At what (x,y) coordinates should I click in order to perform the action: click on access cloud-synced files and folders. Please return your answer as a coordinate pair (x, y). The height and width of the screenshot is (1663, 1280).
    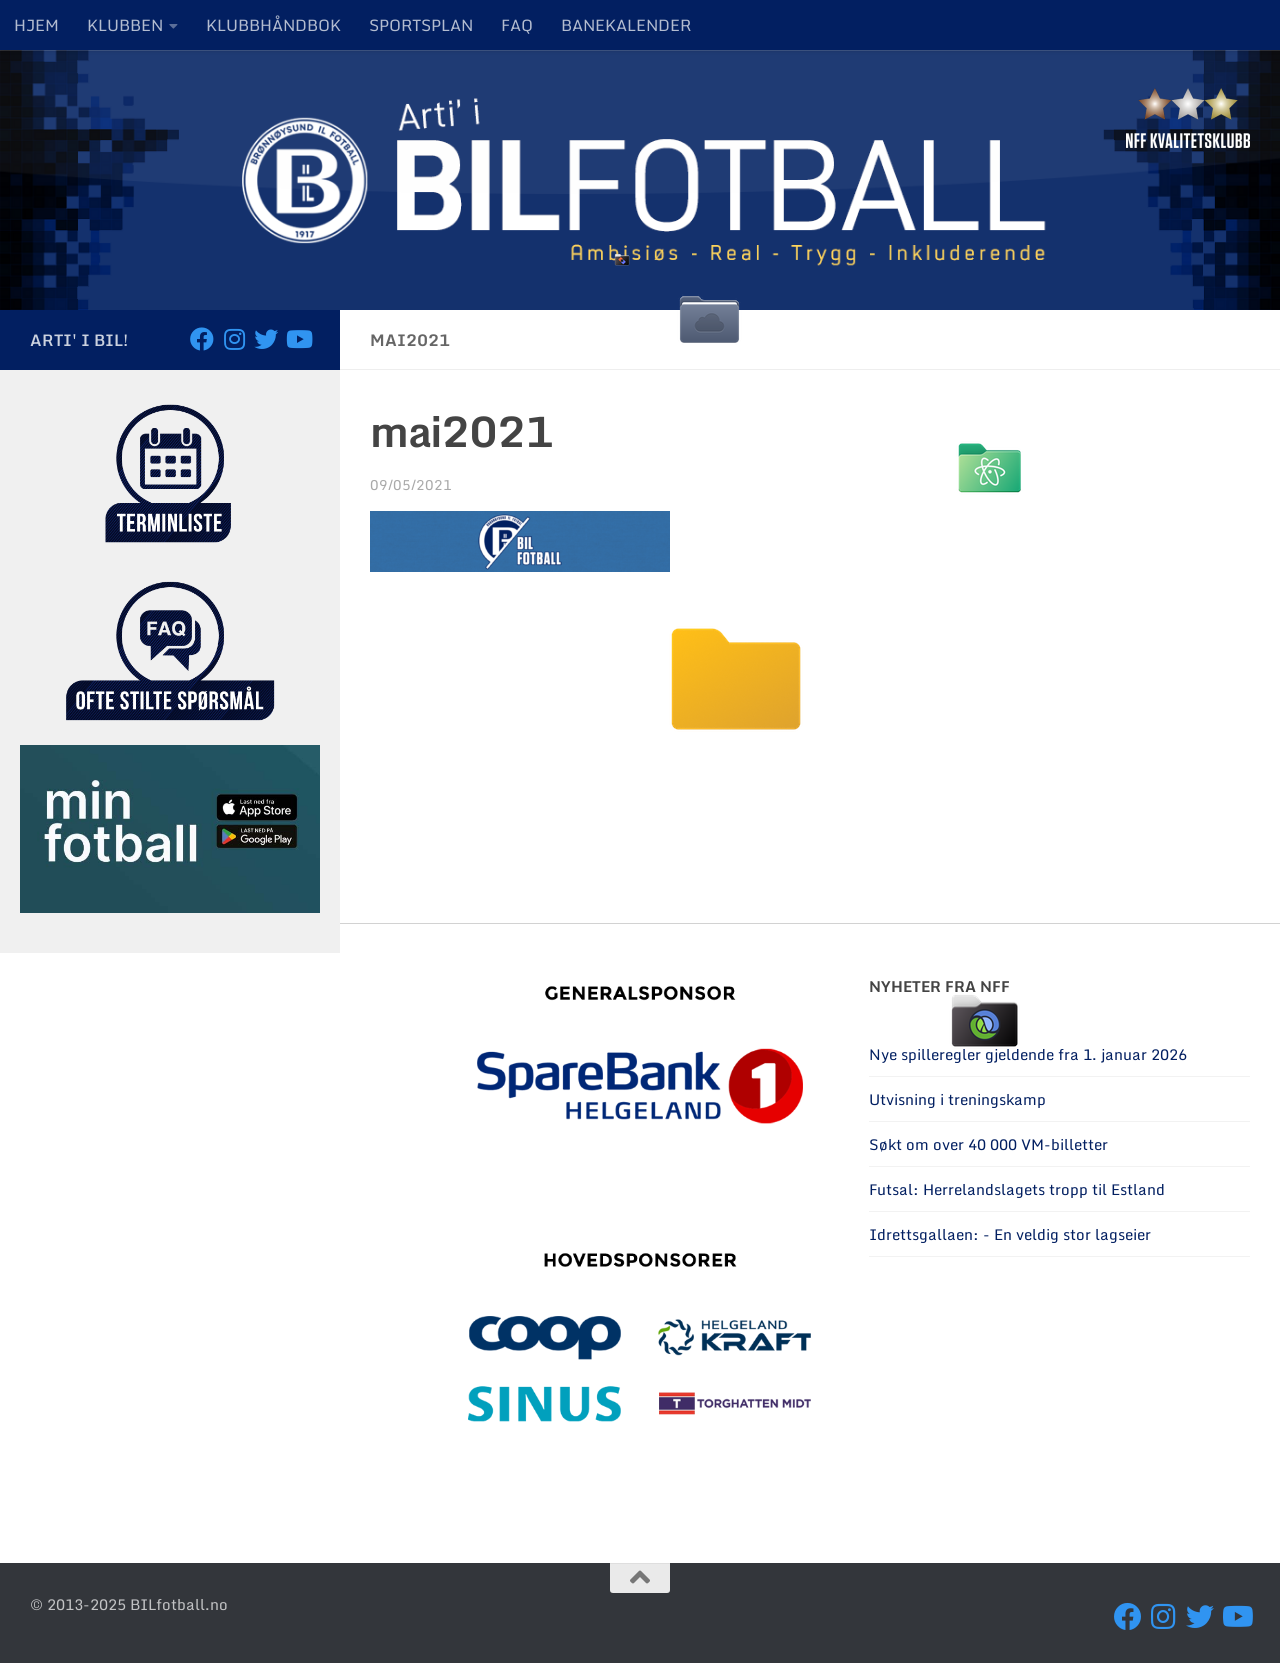
    Looking at the image, I should click on (709, 319).